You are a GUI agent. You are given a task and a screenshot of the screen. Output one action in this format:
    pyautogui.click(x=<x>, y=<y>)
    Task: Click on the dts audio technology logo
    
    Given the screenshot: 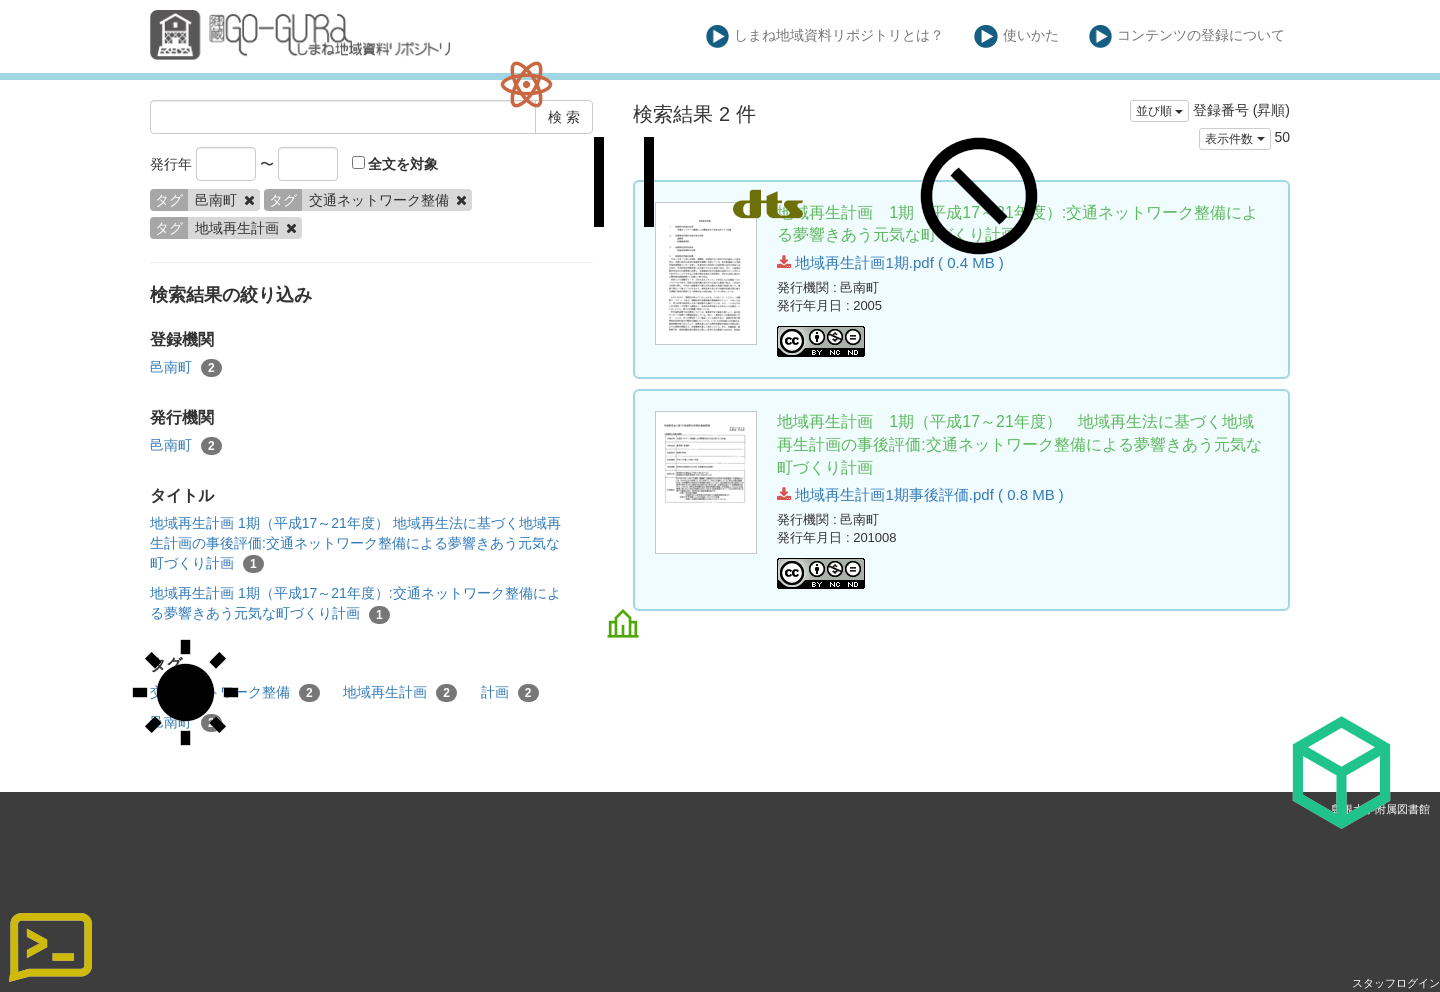 What is the action you would take?
    pyautogui.click(x=768, y=204)
    